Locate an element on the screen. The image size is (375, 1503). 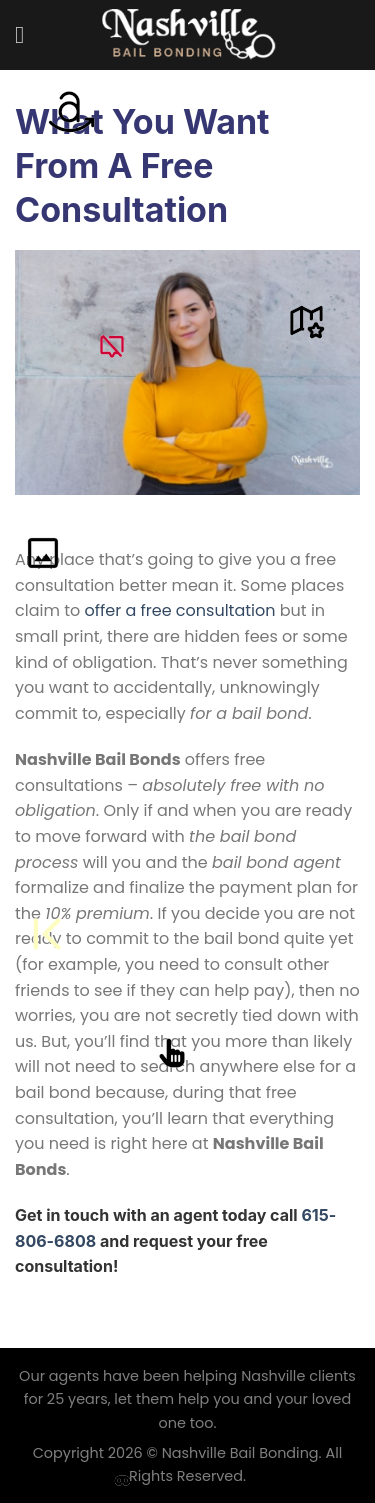
open the Amazon app or website is located at coordinates (70, 111).